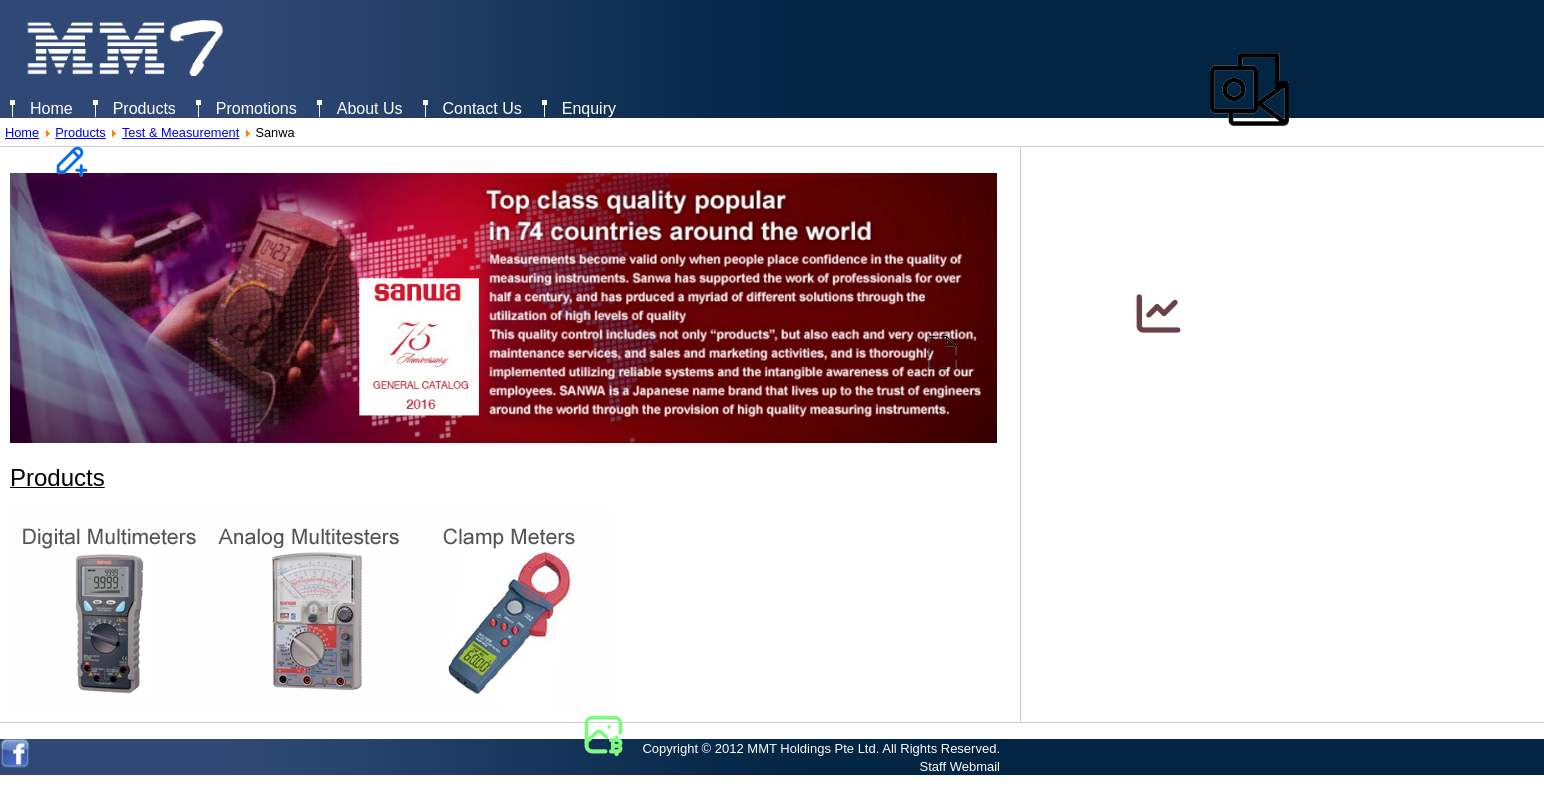 The width and height of the screenshot is (1544, 791). What do you see at coordinates (603, 734) in the screenshot?
I see `attach or upload a photo for bitcoin transaction` at bounding box center [603, 734].